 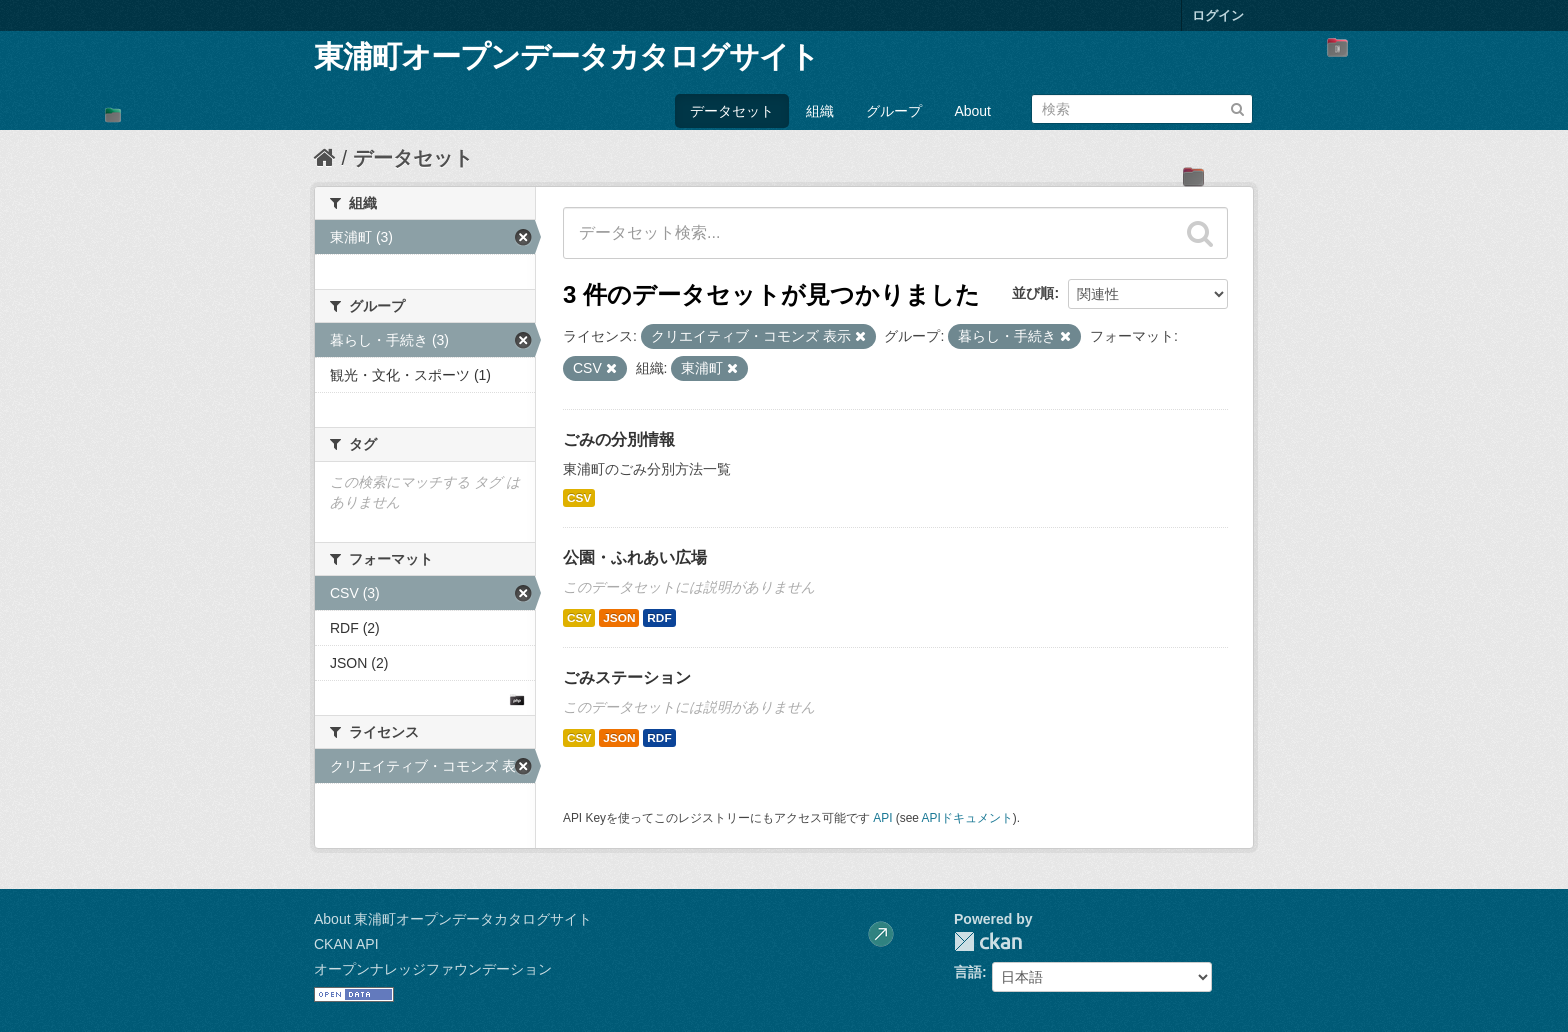 I want to click on indicates a symbolic link or shortcut to another file, so click(x=881, y=934).